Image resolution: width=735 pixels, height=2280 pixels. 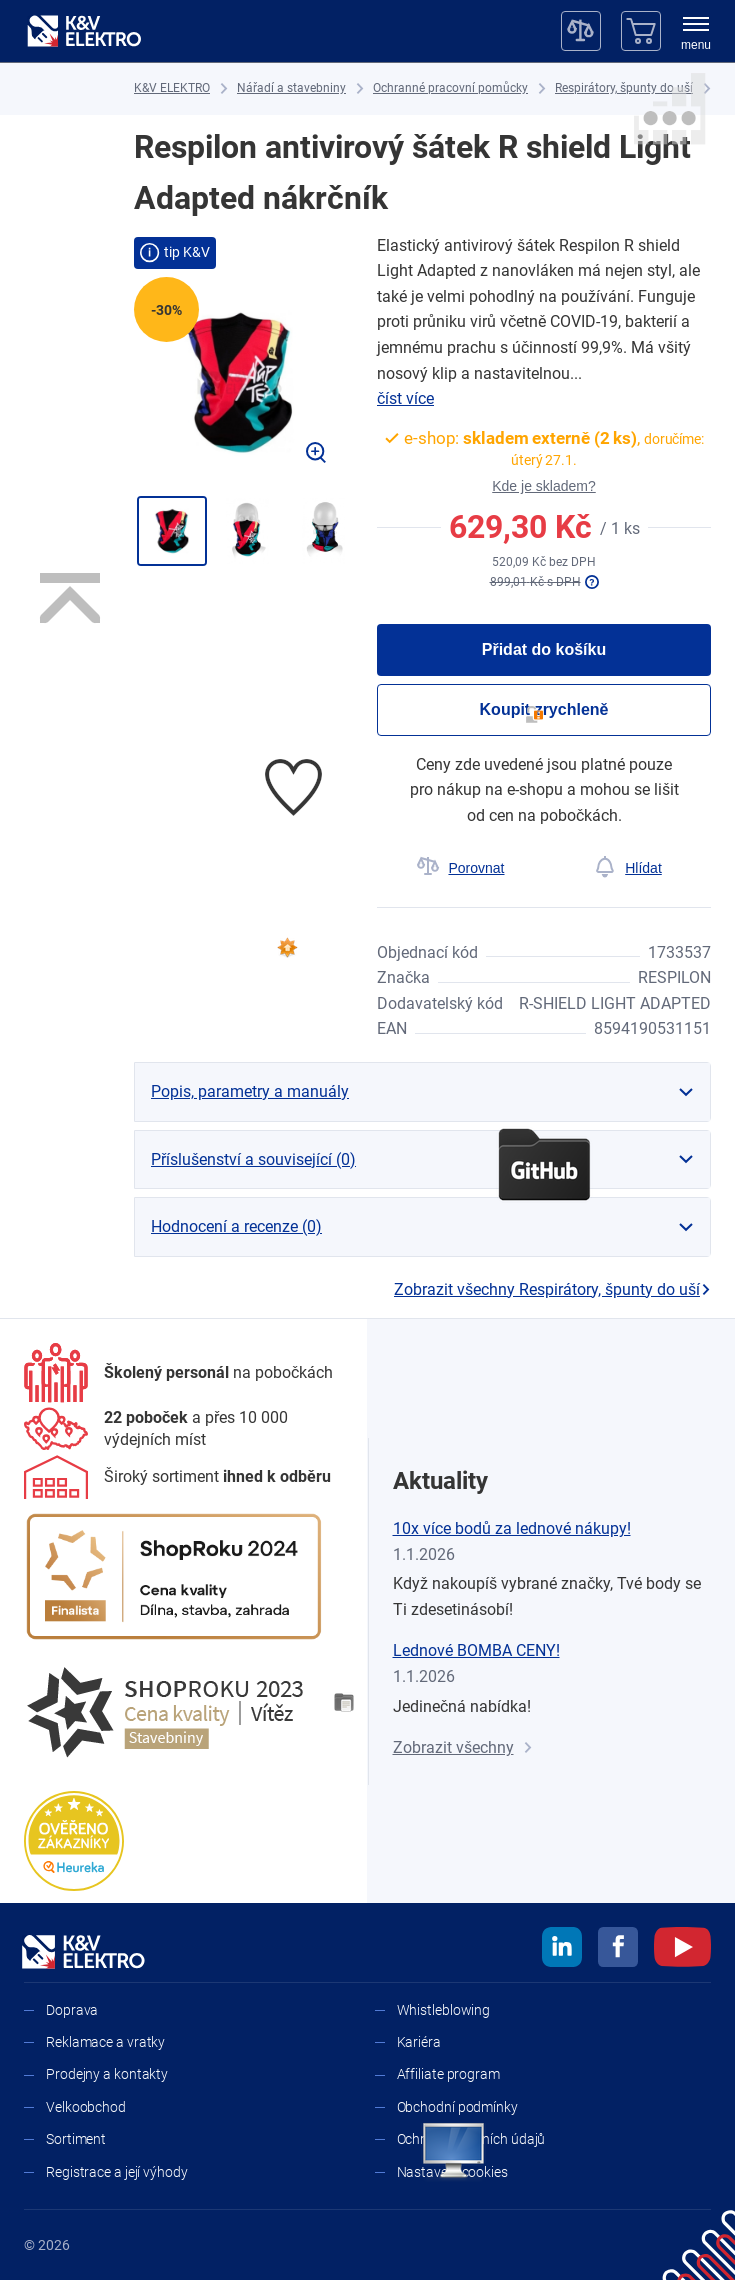 I want to click on open github repositories folder, so click(x=544, y=1167).